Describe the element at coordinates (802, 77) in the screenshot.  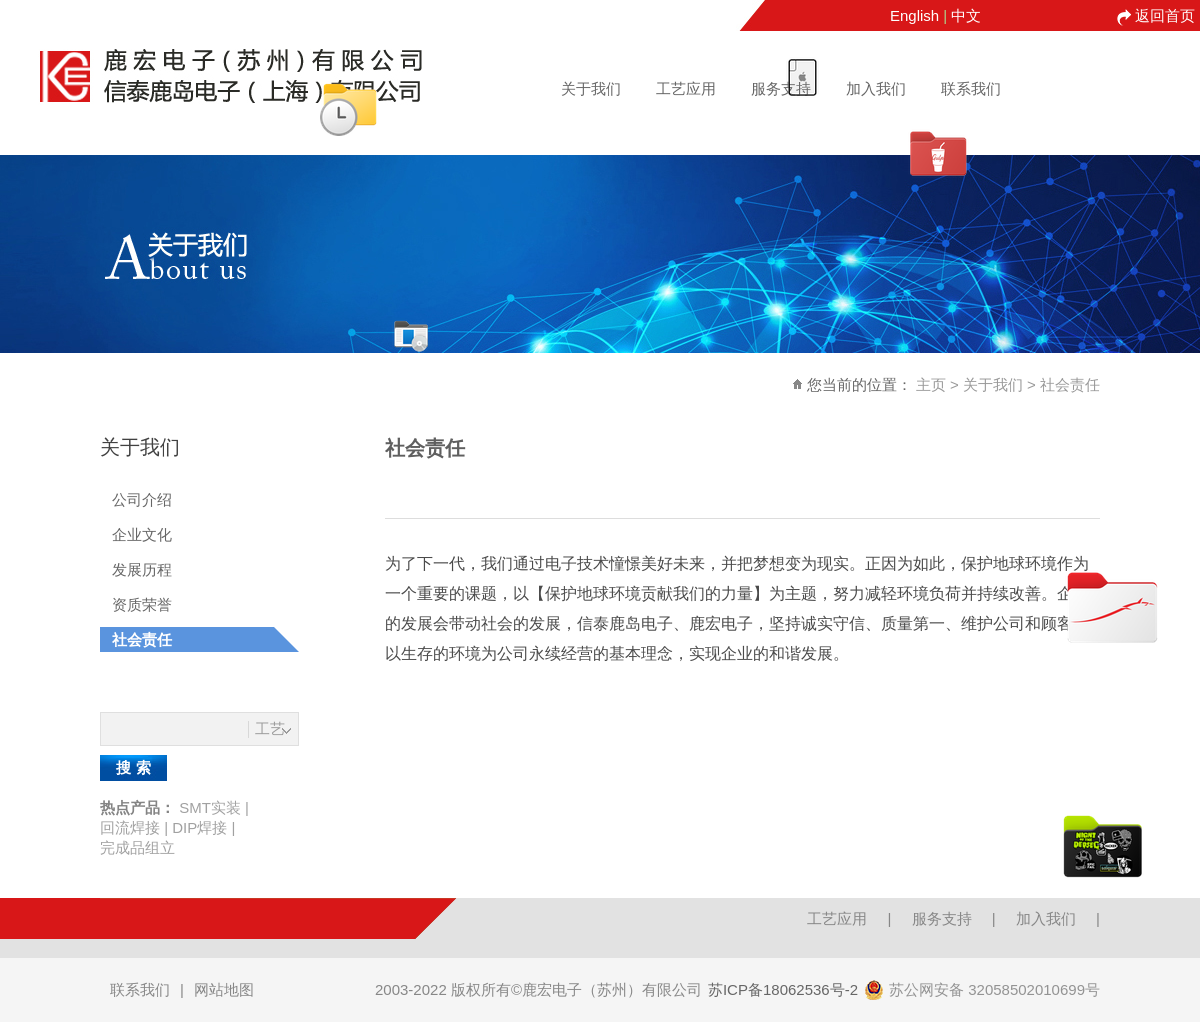
I see `access airport express device in sidebar` at that location.